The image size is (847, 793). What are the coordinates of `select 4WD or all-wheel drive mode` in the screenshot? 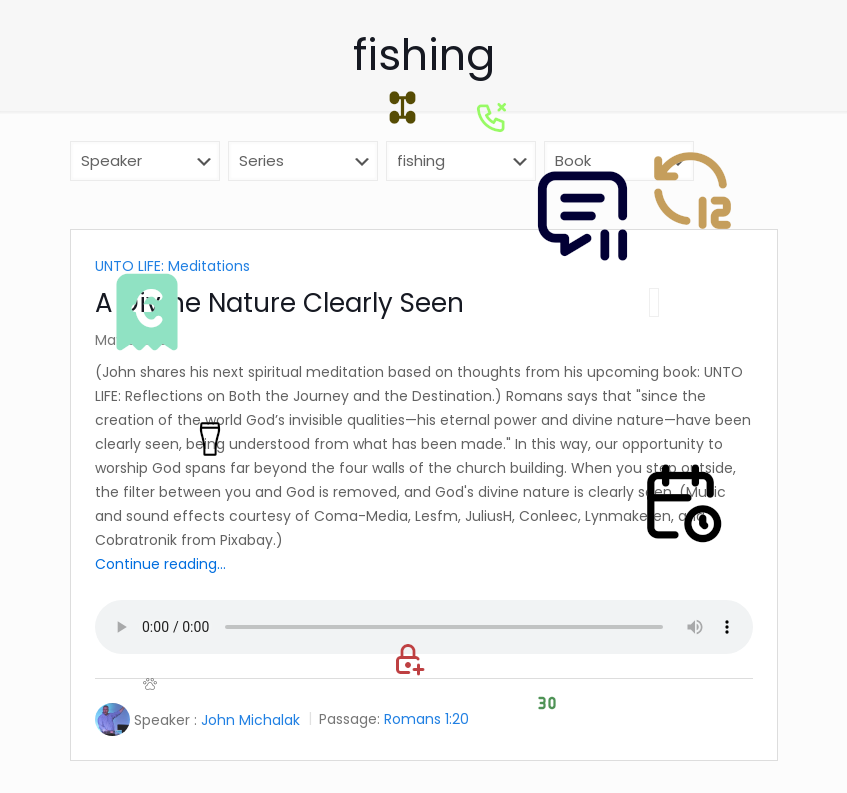 It's located at (402, 107).